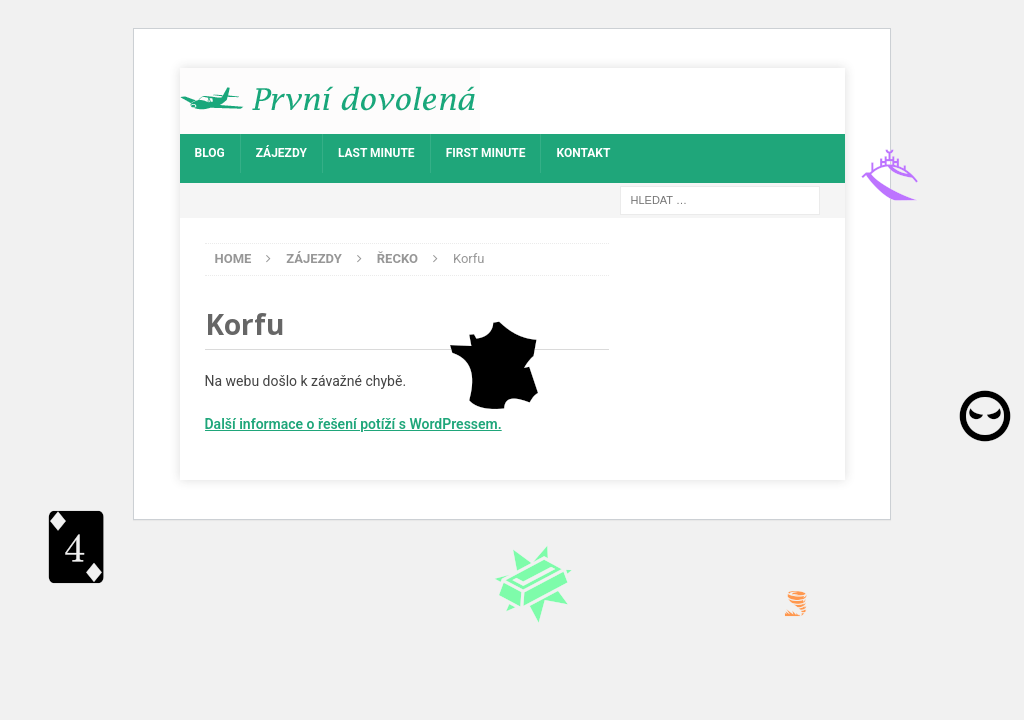 The width and height of the screenshot is (1024, 720). Describe the element at coordinates (76, 547) in the screenshot. I see `four of diamonds playing card` at that location.